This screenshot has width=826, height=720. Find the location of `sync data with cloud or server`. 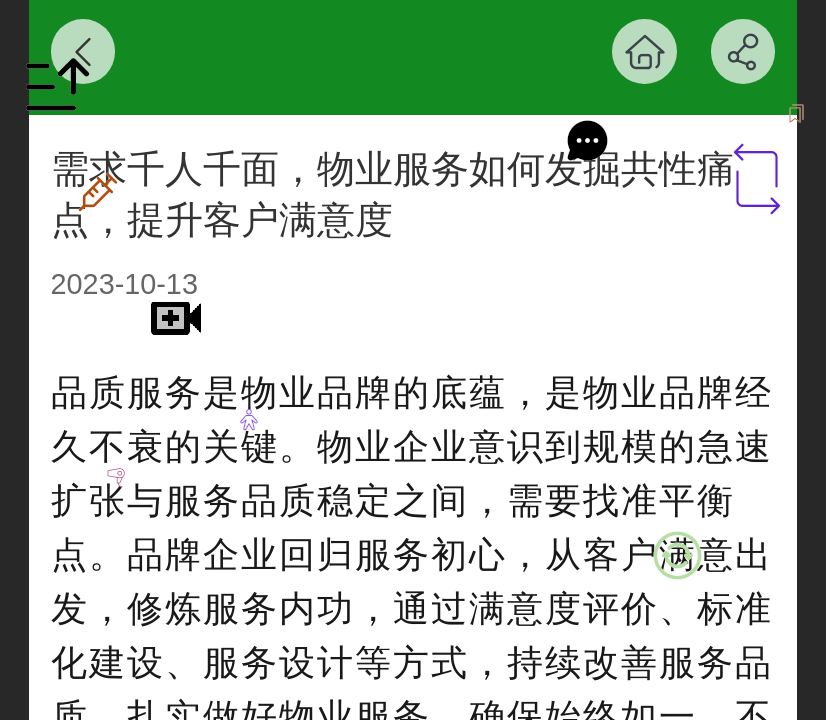

sync data with cloud or server is located at coordinates (677, 555).